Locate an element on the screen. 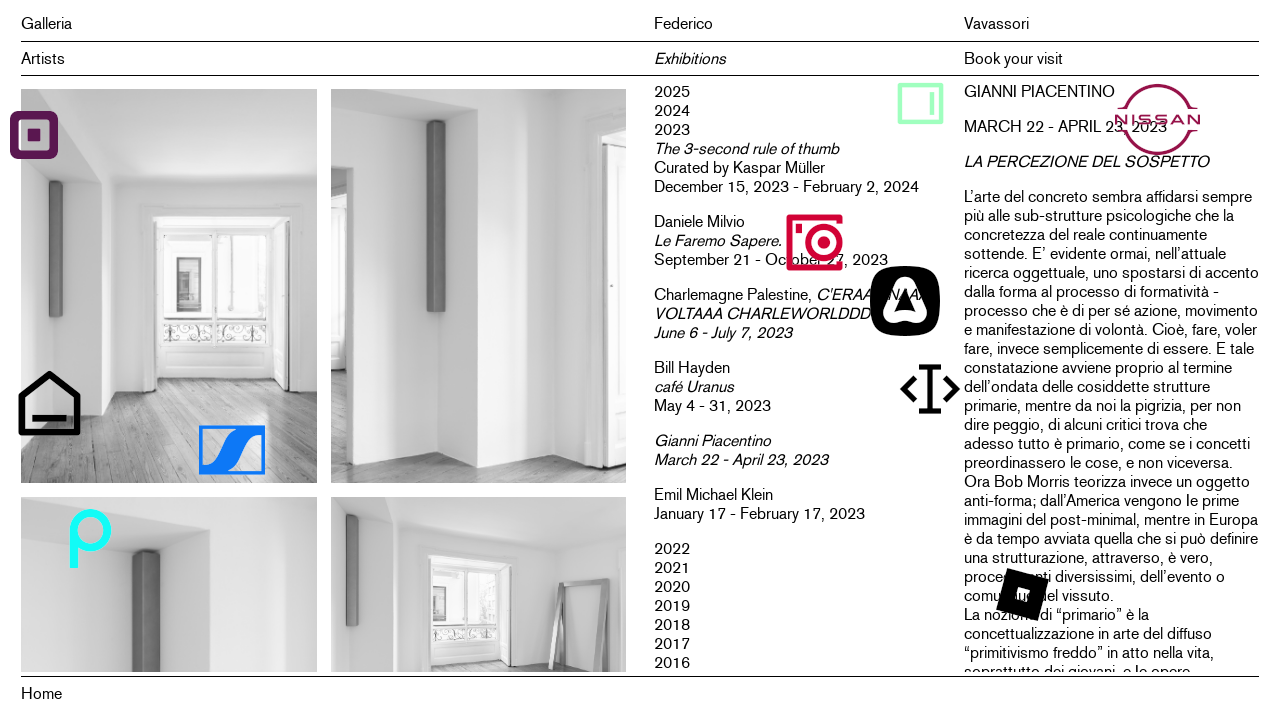 The height and width of the screenshot is (720, 1280). AdonisJS framework logo is located at coordinates (905, 301).